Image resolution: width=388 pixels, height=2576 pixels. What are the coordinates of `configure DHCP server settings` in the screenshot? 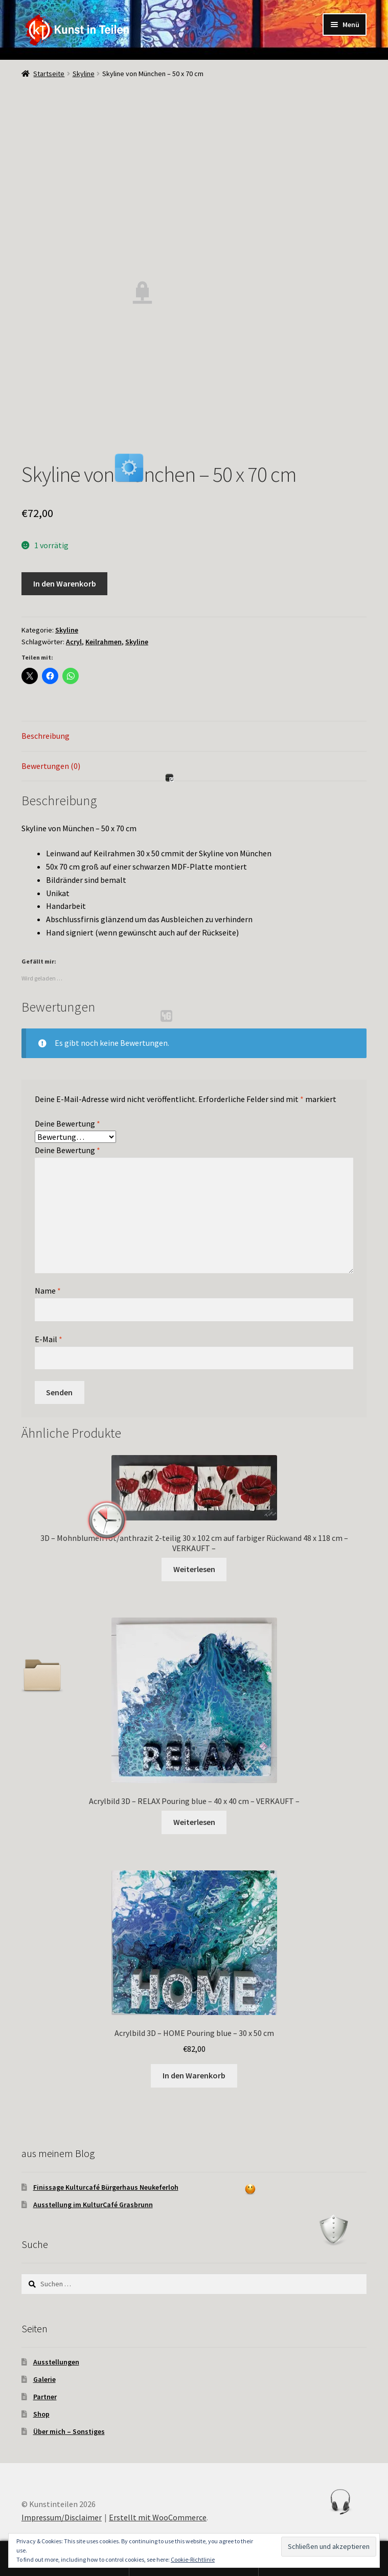 It's located at (169, 778).